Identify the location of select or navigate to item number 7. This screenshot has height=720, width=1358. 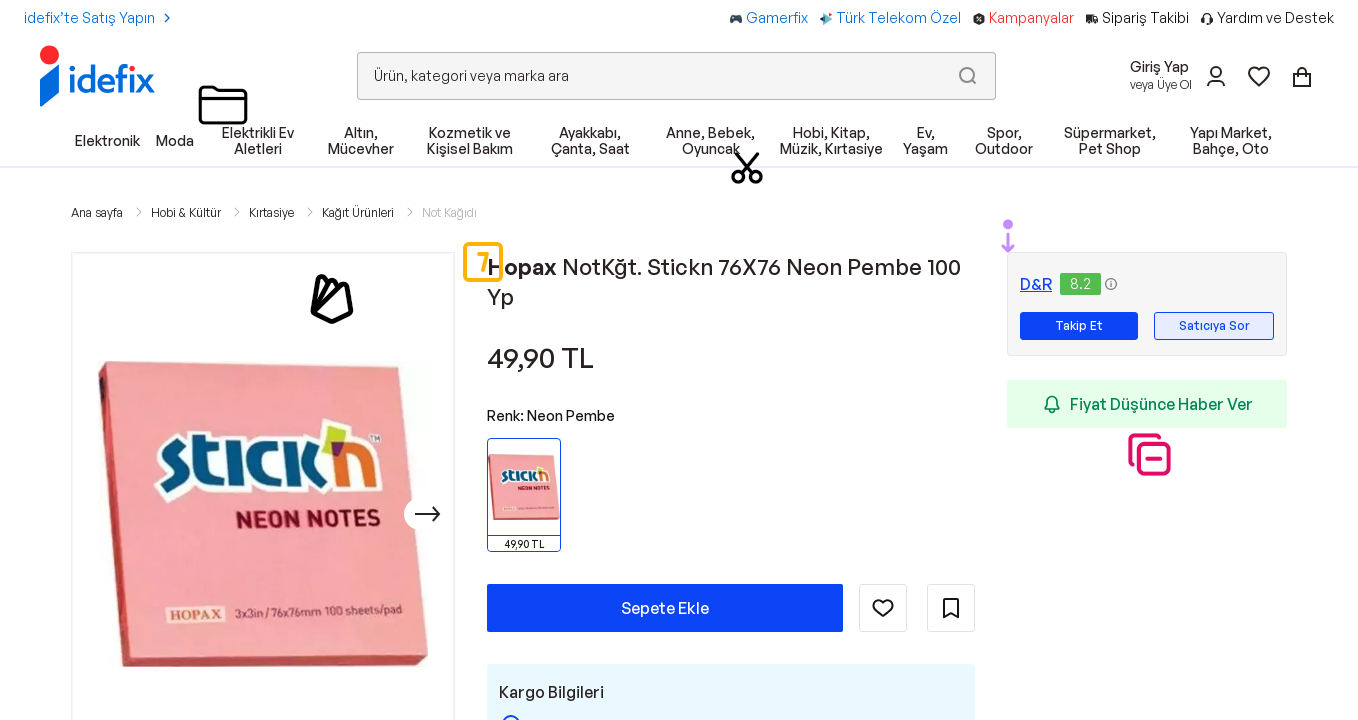
(483, 262).